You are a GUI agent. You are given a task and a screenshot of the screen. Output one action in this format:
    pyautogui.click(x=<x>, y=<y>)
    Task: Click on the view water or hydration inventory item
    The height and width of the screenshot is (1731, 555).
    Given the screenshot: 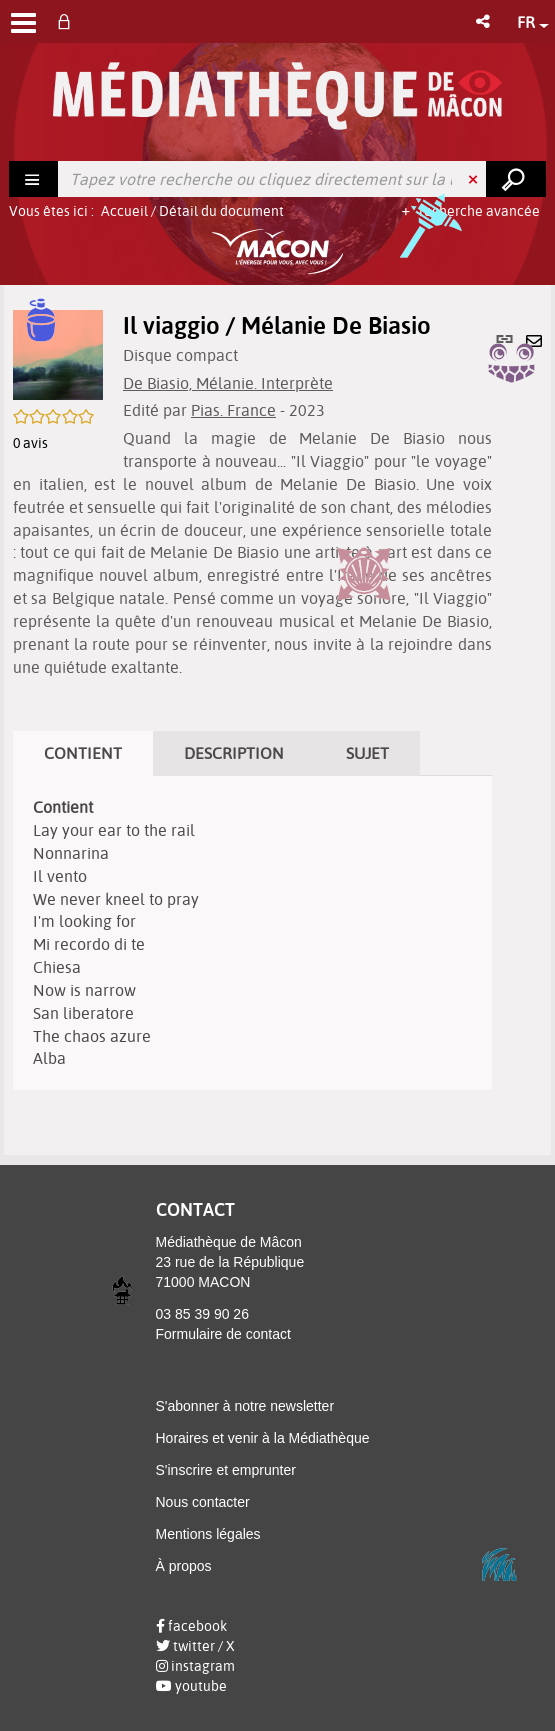 What is the action you would take?
    pyautogui.click(x=41, y=320)
    